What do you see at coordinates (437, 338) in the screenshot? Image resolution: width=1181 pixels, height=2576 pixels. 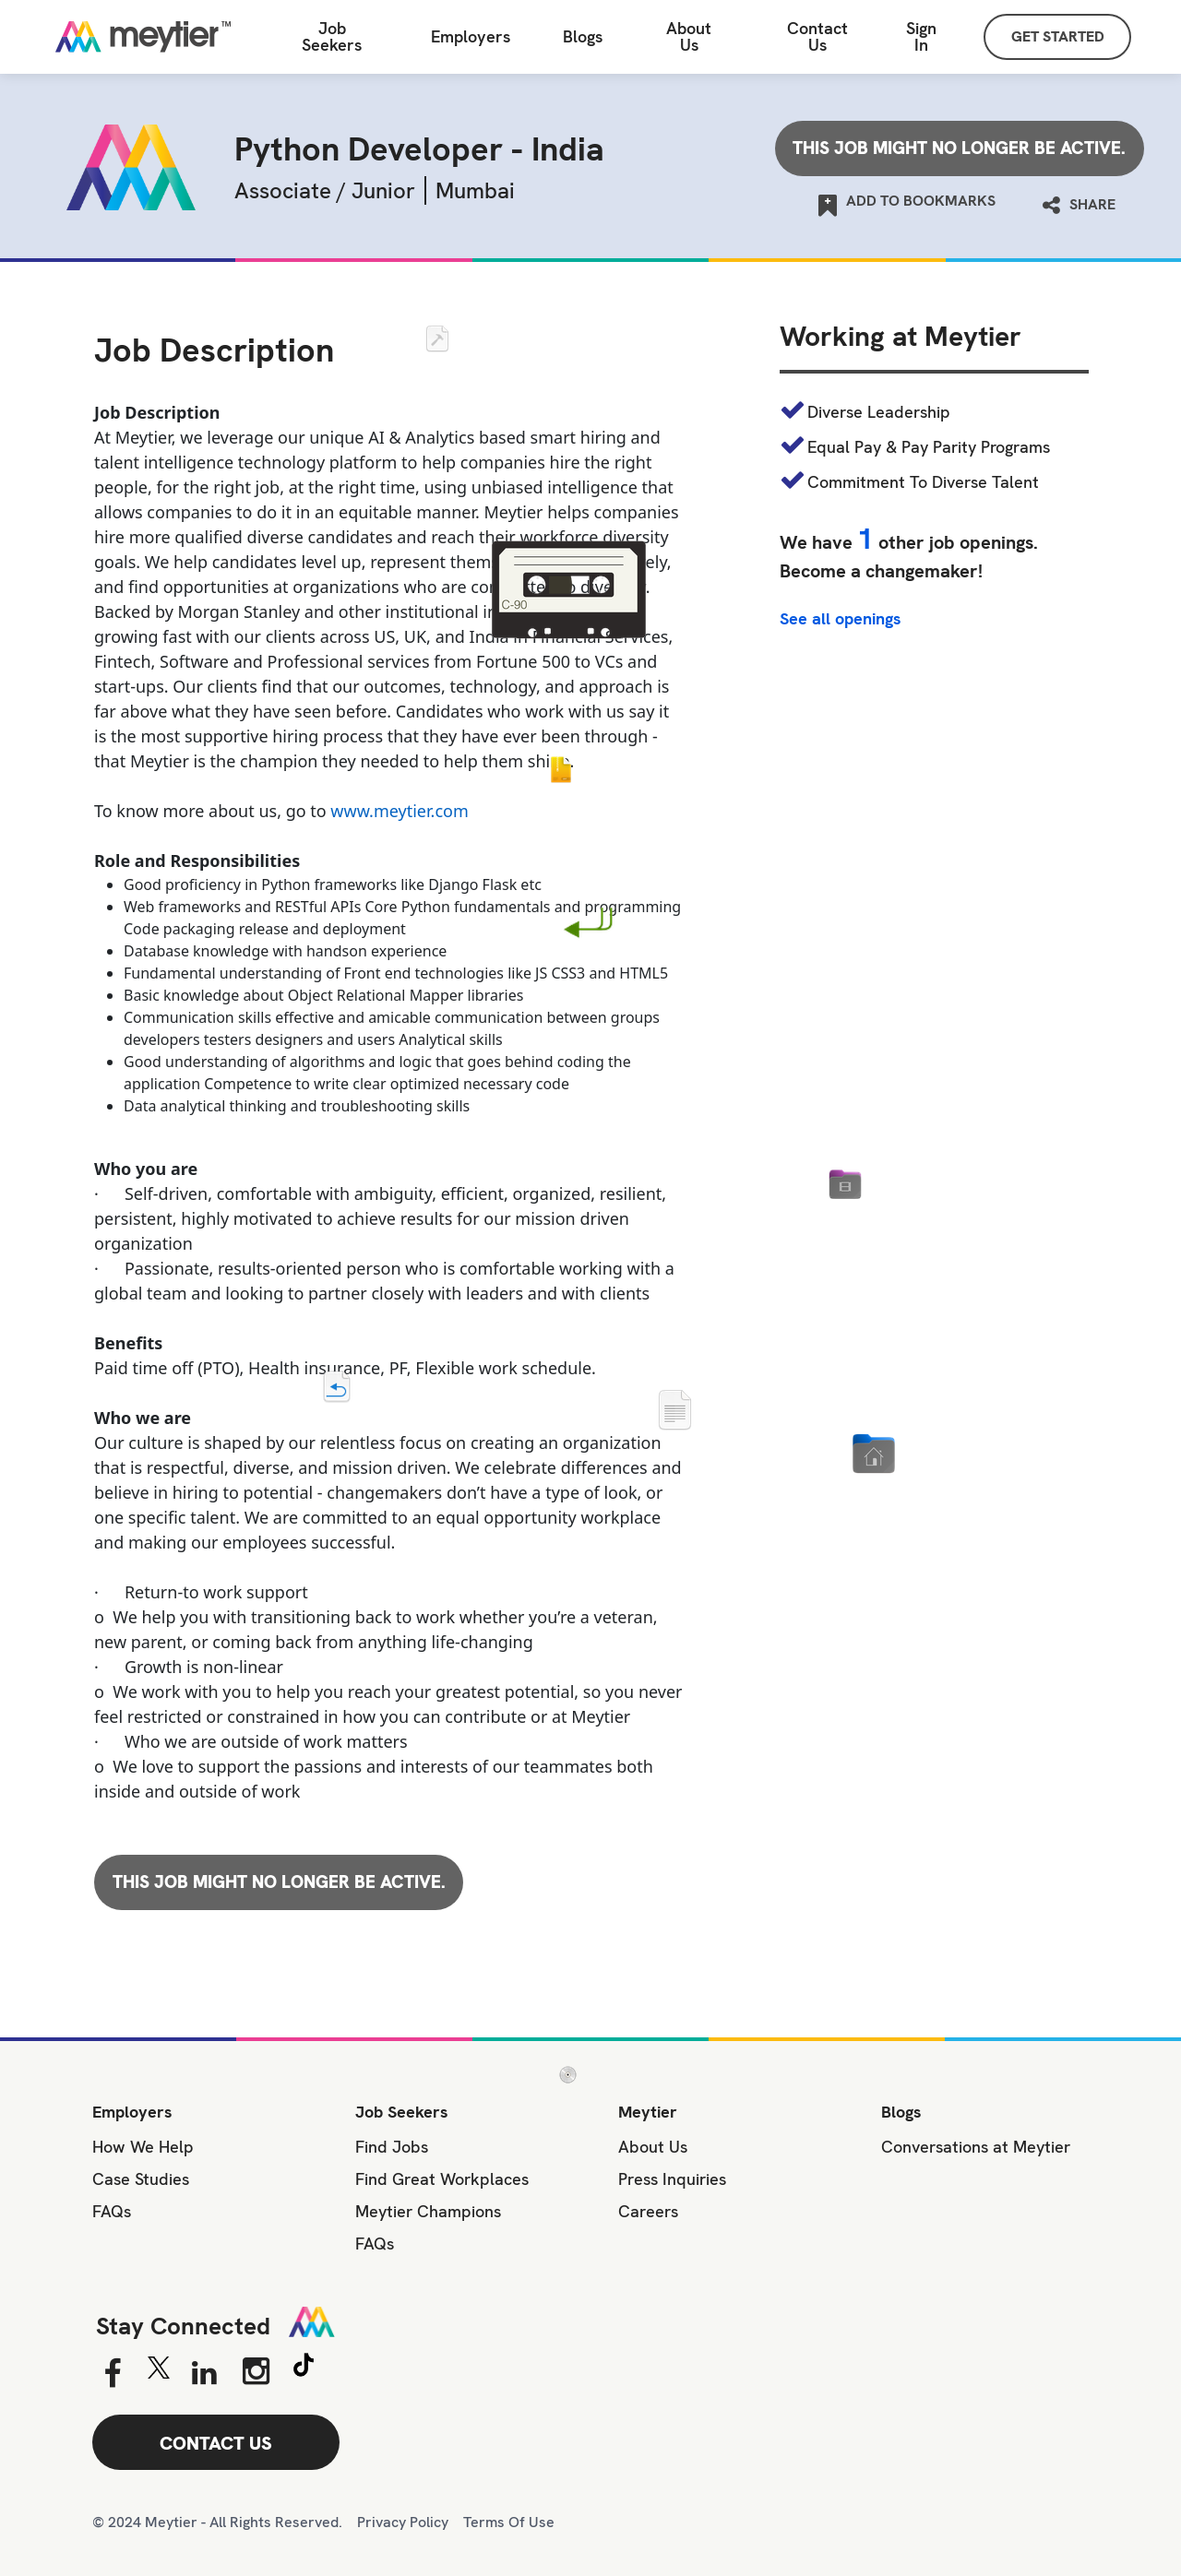 I see `a makefile or build configuration file` at bounding box center [437, 338].